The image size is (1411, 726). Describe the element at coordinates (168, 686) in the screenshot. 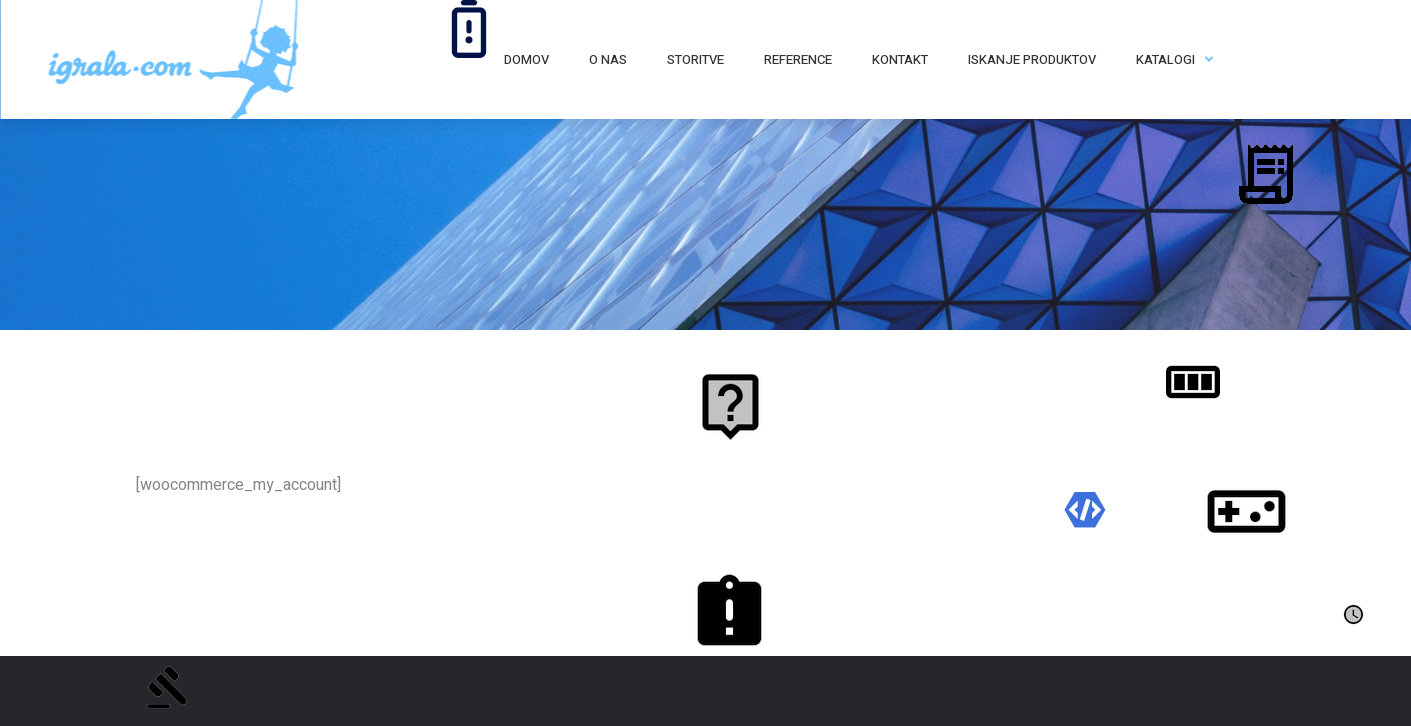

I see `access legal or terms of service information` at that location.